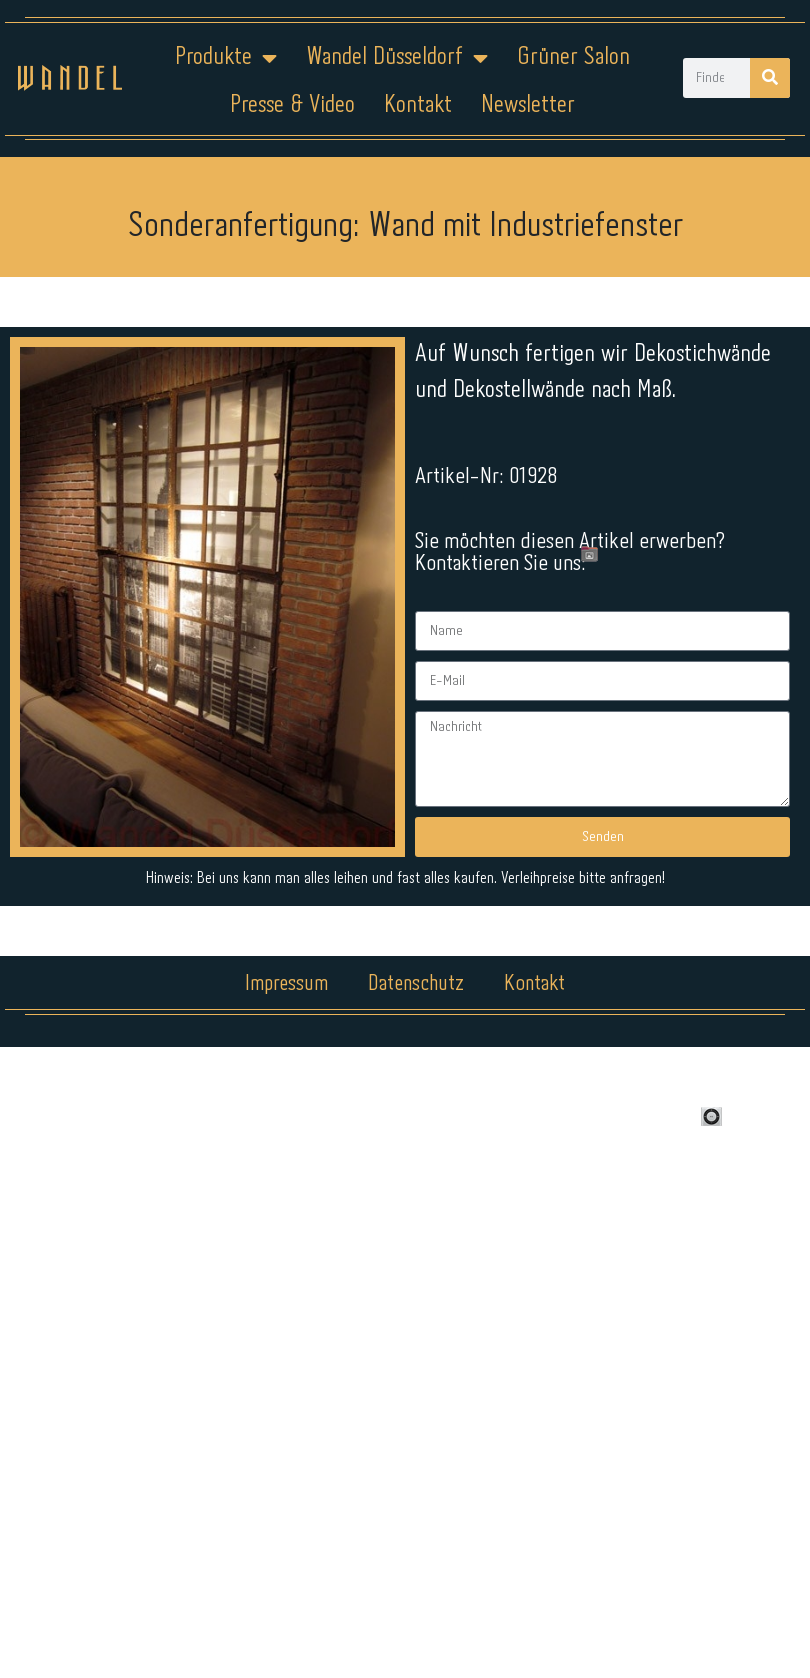 The image size is (810, 1678). What do you see at coordinates (711, 1116) in the screenshot?
I see `iPod shuffle device connected` at bounding box center [711, 1116].